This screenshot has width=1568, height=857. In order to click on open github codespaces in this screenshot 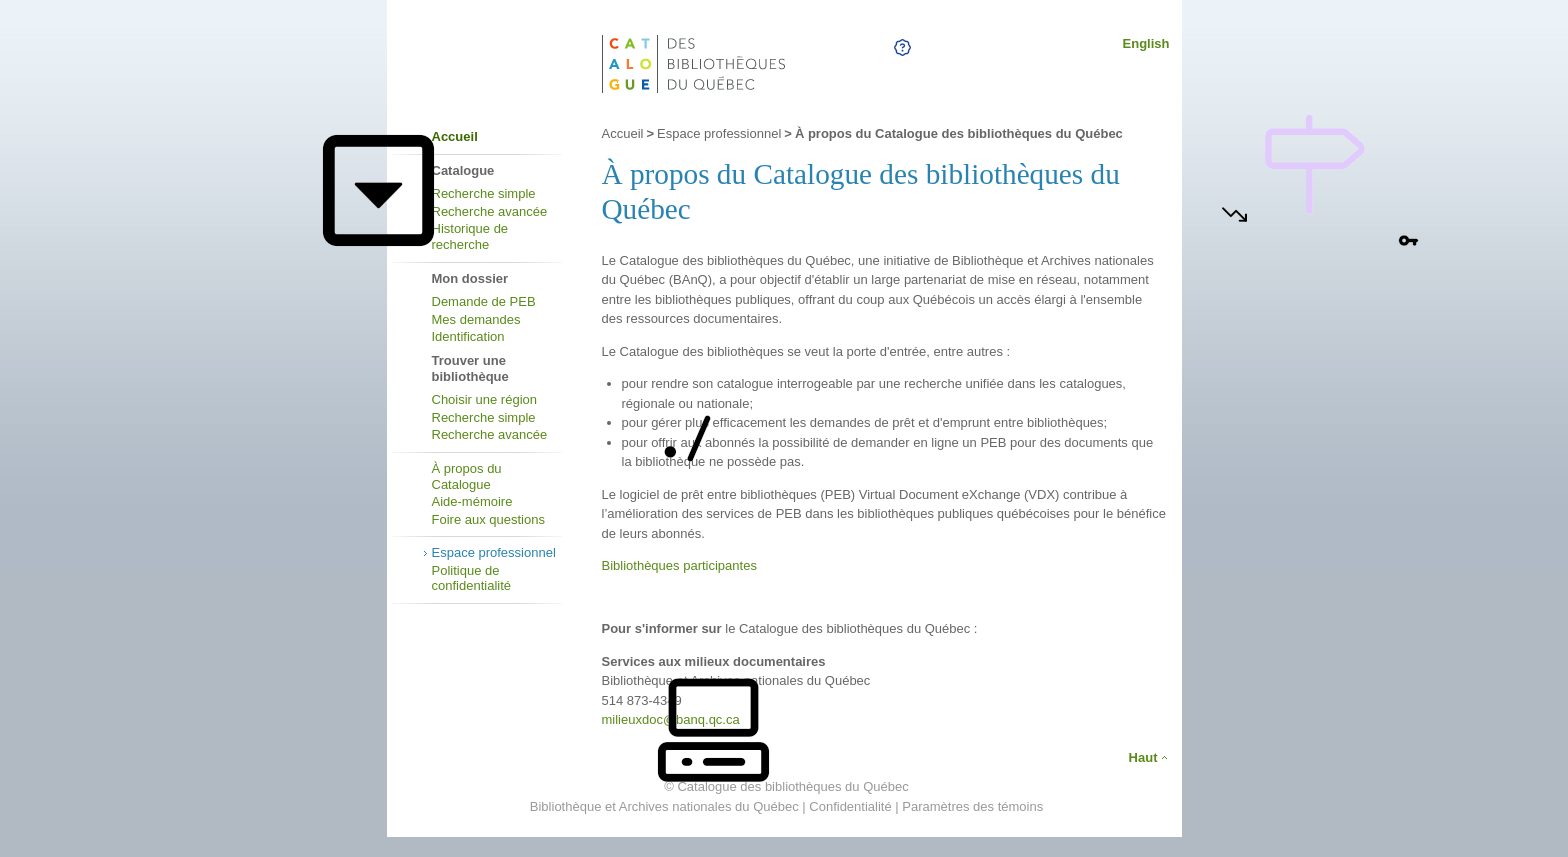, I will do `click(713, 731)`.